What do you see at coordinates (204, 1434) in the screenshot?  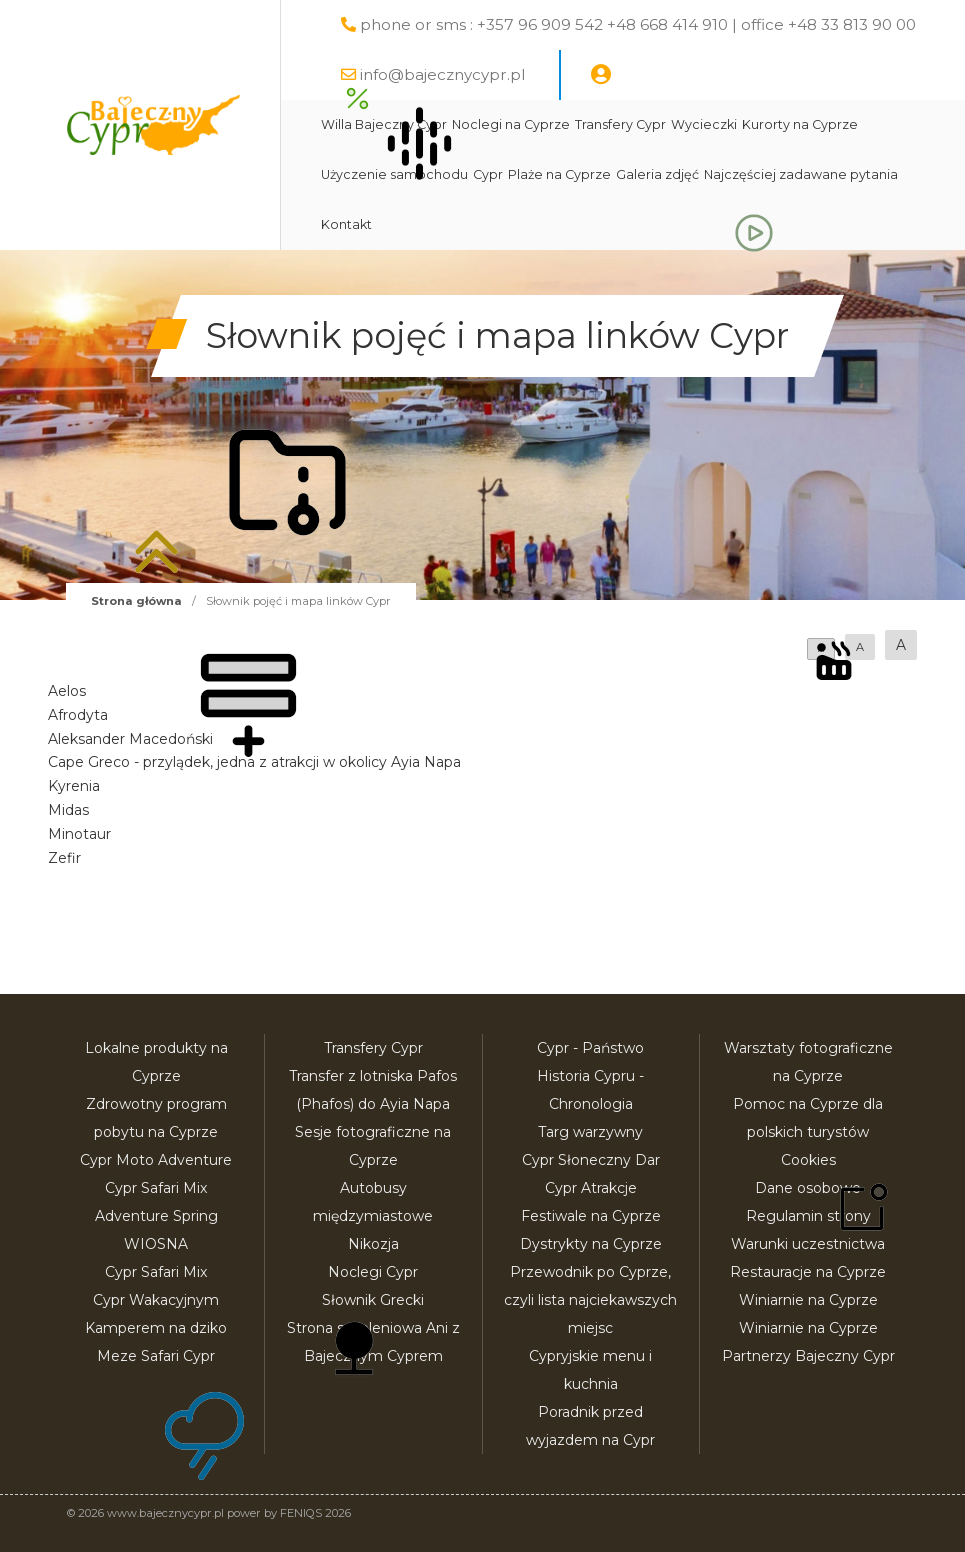 I see `view current weather conditions` at bounding box center [204, 1434].